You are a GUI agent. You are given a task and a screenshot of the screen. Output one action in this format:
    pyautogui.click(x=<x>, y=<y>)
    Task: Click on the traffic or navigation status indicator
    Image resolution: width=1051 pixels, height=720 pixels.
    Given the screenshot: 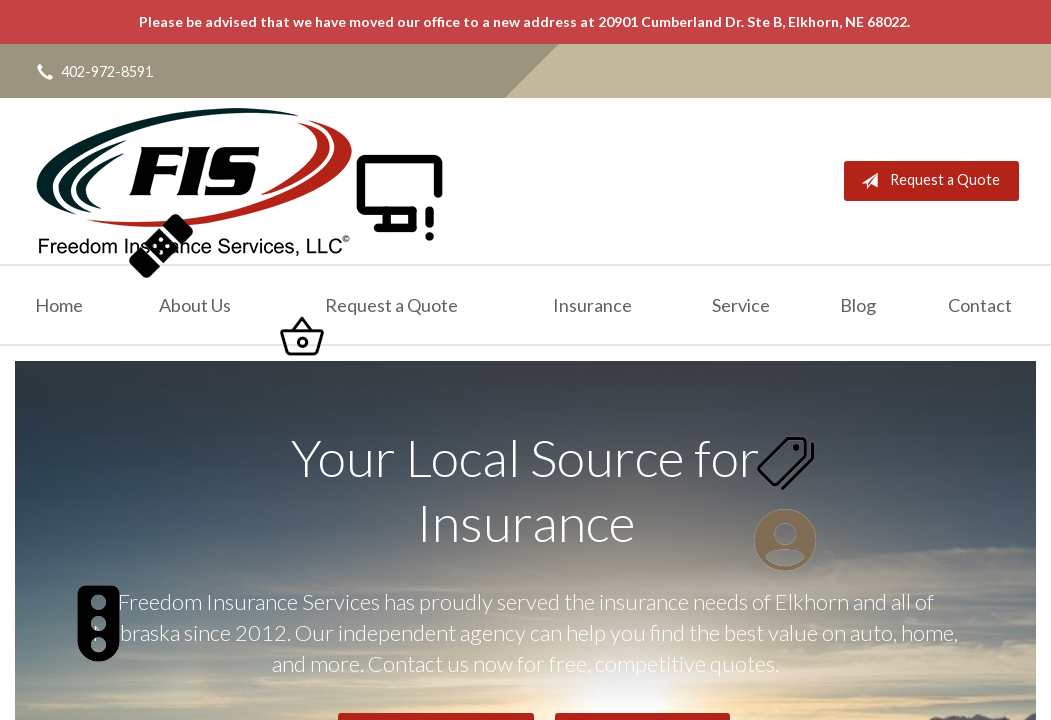 What is the action you would take?
    pyautogui.click(x=98, y=623)
    